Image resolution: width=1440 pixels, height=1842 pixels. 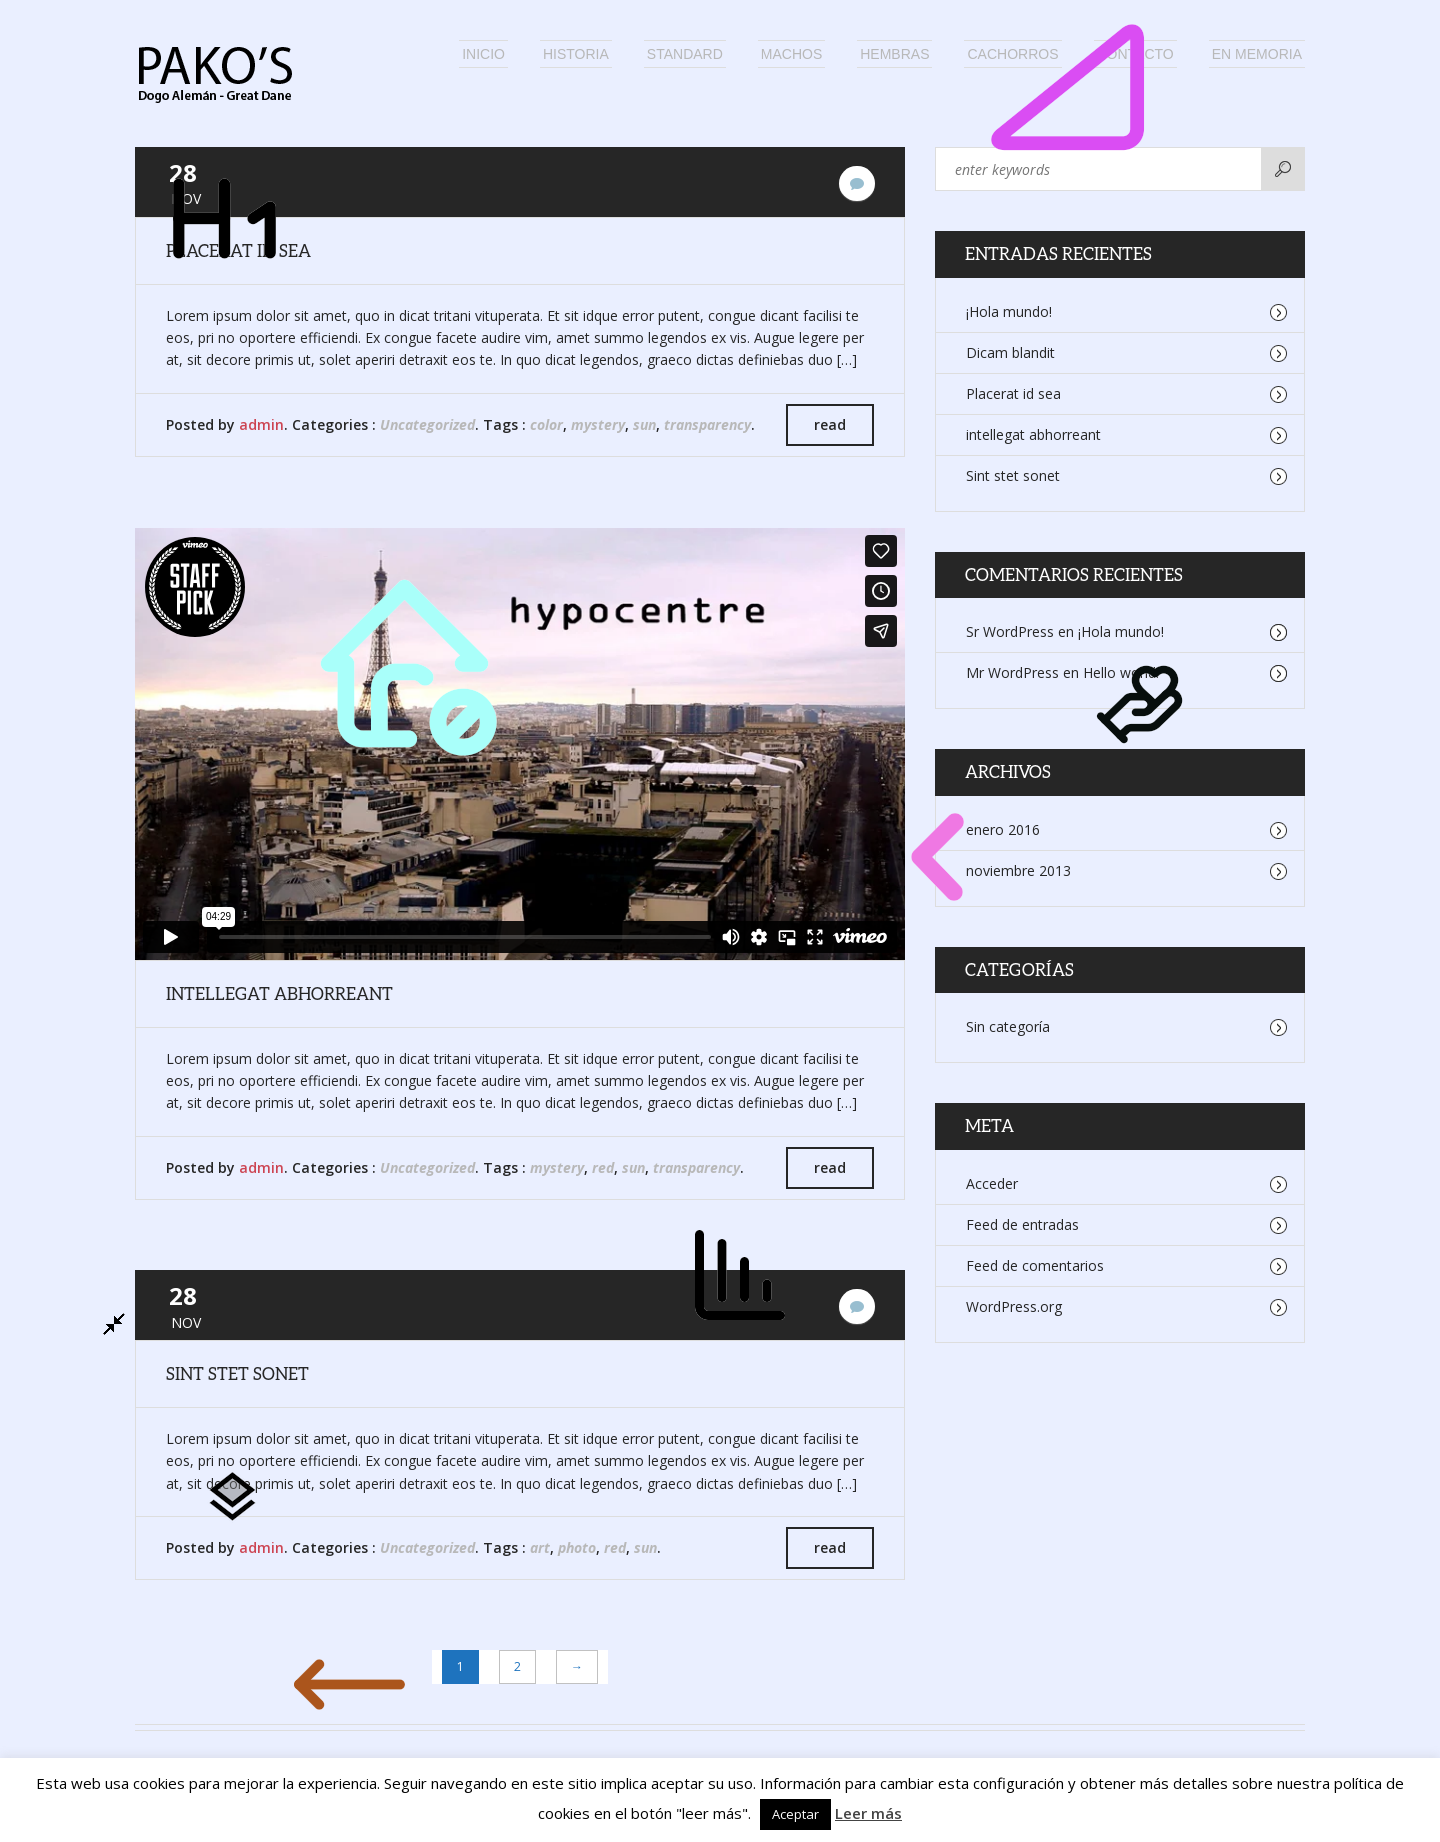 What do you see at coordinates (224, 218) in the screenshot?
I see `format text as a level 1 heading` at bounding box center [224, 218].